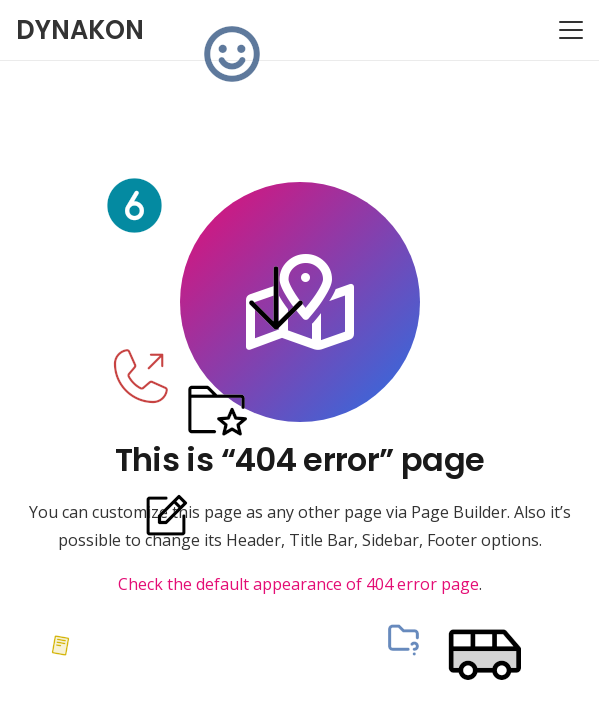 This screenshot has height=720, width=599. What do you see at coordinates (403, 638) in the screenshot?
I see `unknown or unidentified folder` at bounding box center [403, 638].